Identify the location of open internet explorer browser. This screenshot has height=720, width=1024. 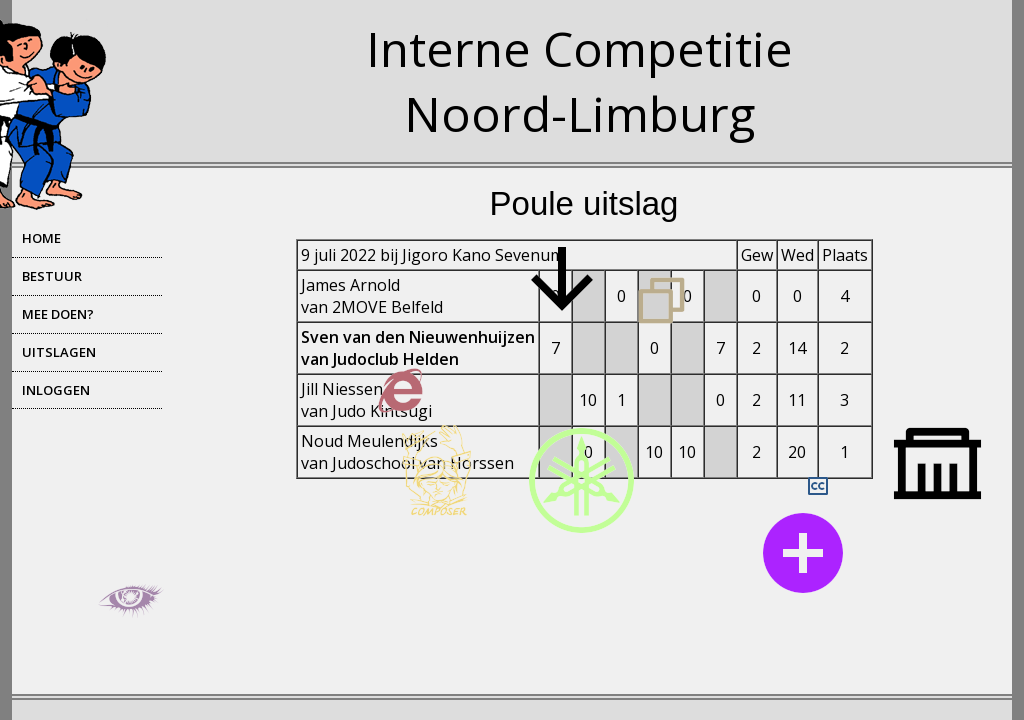
(400, 390).